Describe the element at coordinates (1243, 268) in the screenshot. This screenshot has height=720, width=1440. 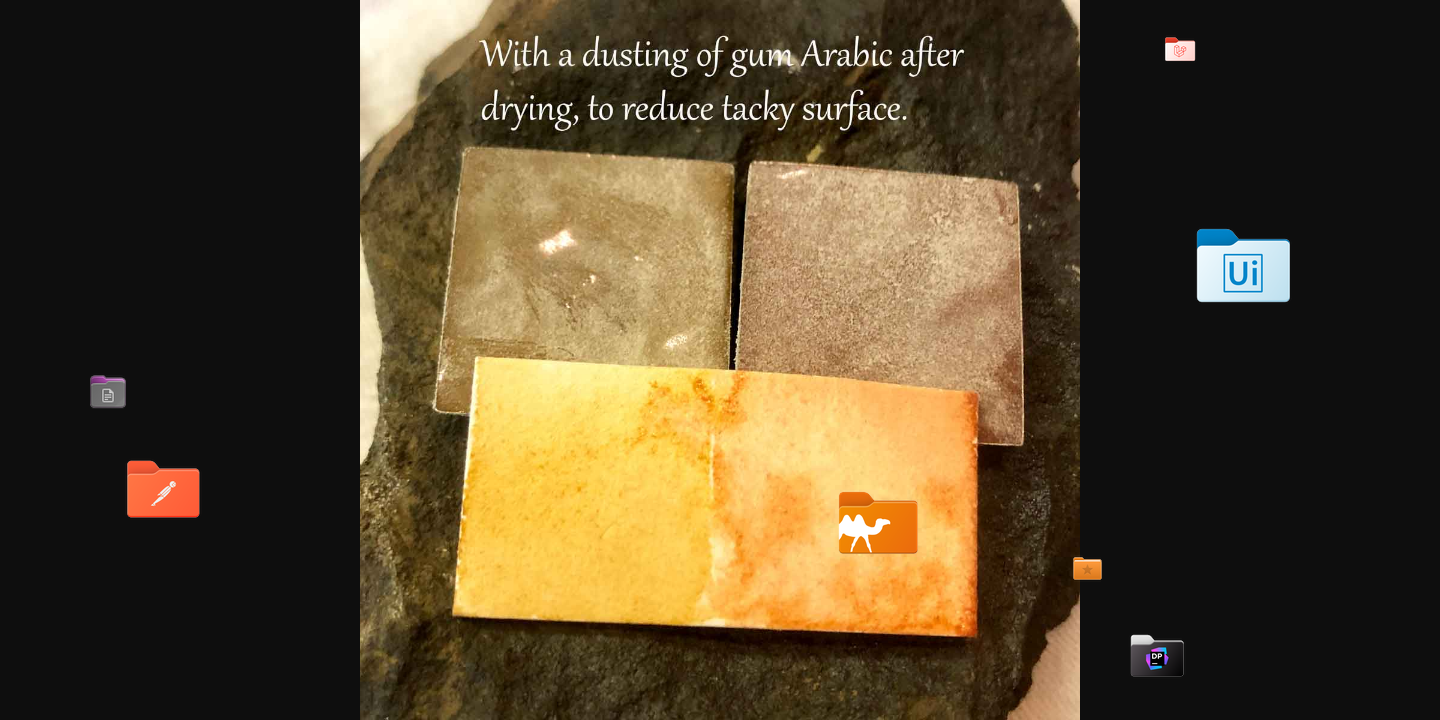
I see `folder containing UiPath automation projects` at that location.